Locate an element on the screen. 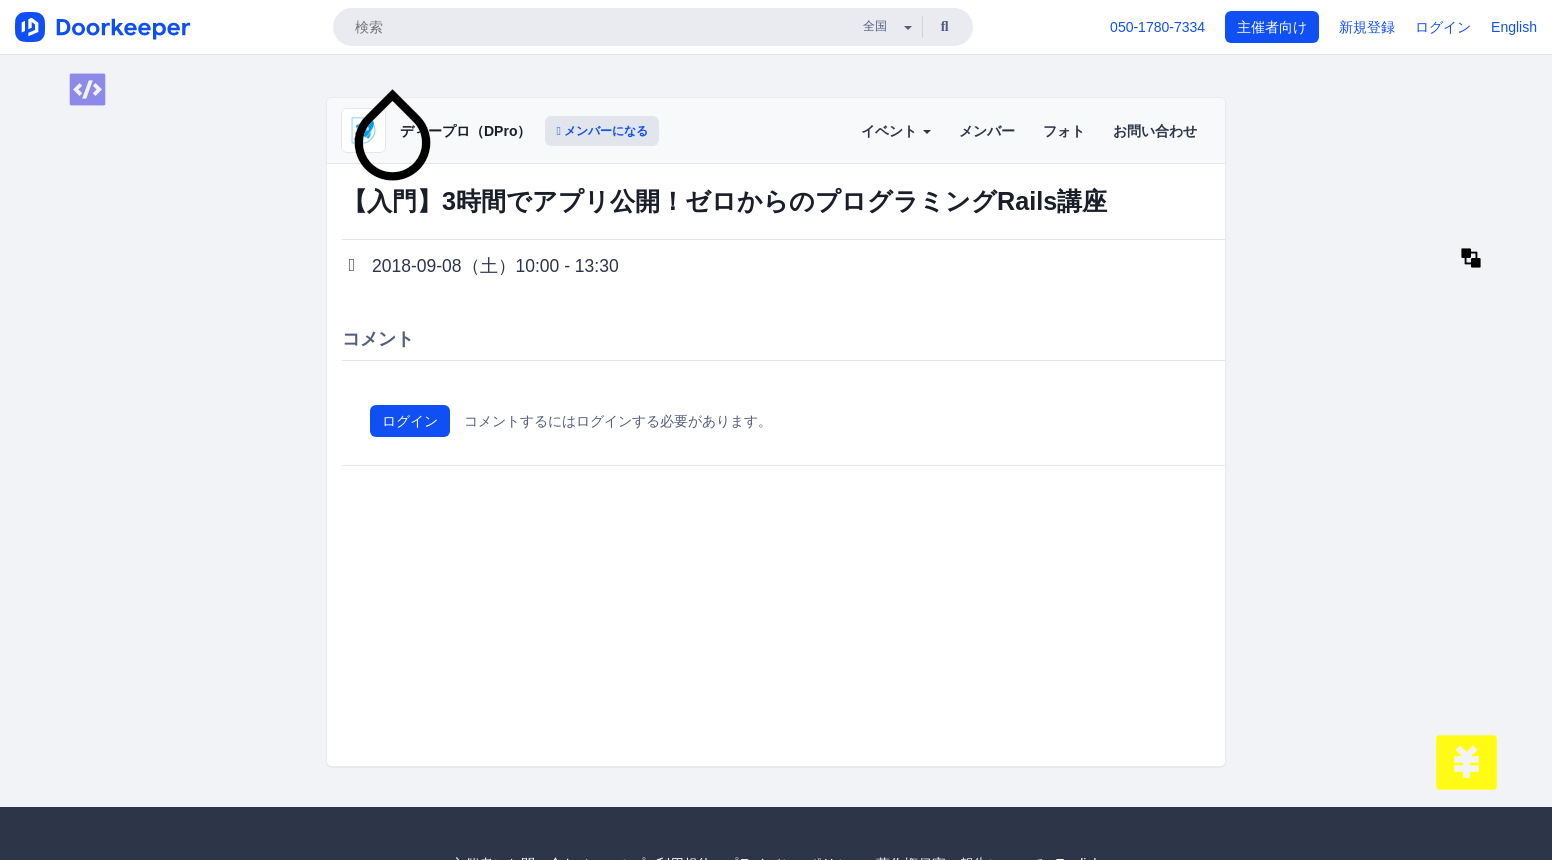  adjust color or opacity settings is located at coordinates (392, 138).